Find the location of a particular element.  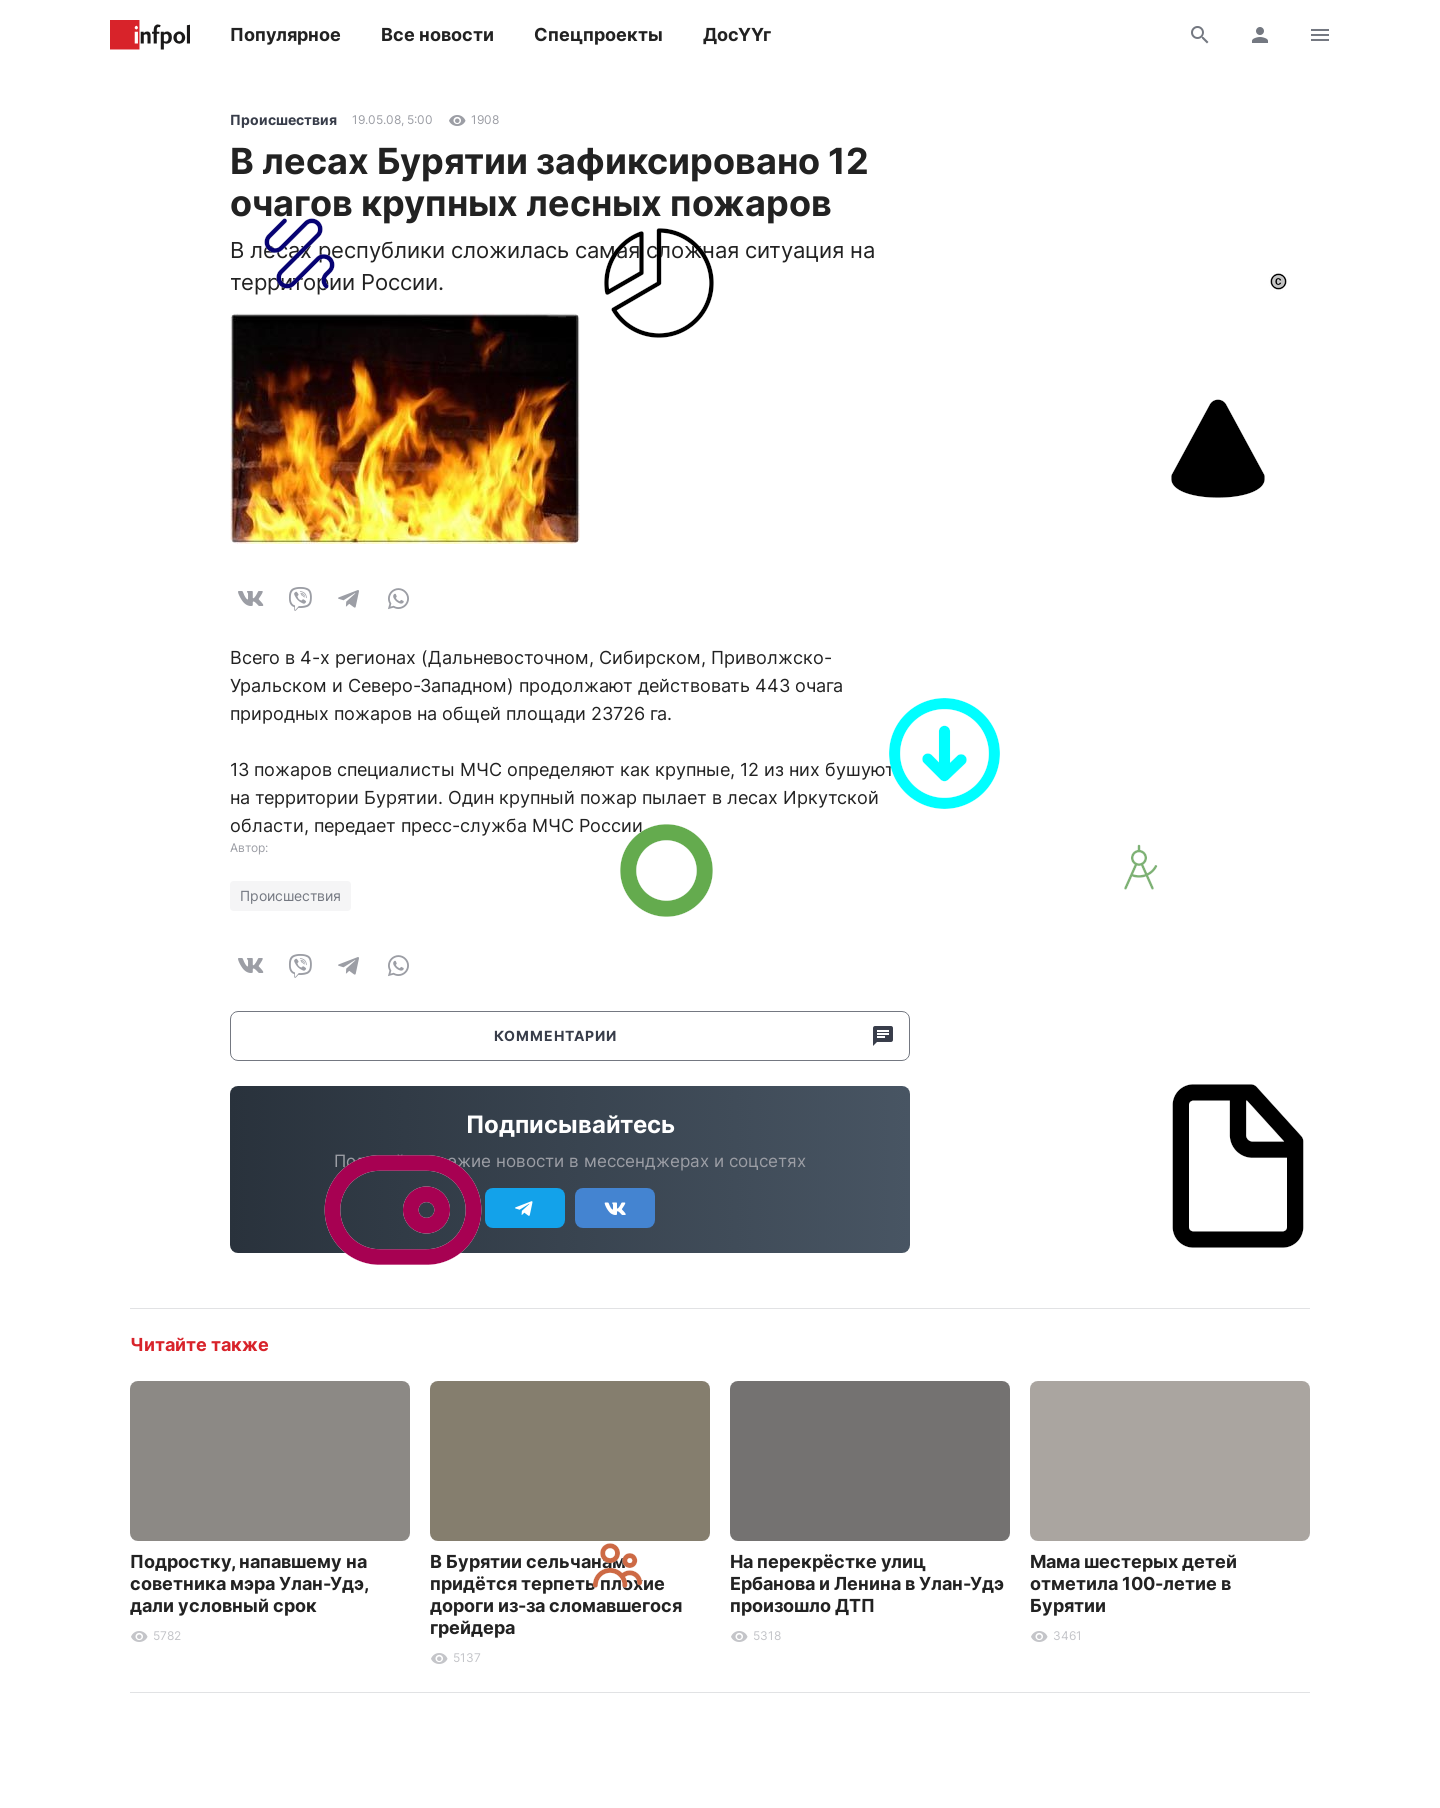

view or open a file is located at coordinates (1238, 1166).